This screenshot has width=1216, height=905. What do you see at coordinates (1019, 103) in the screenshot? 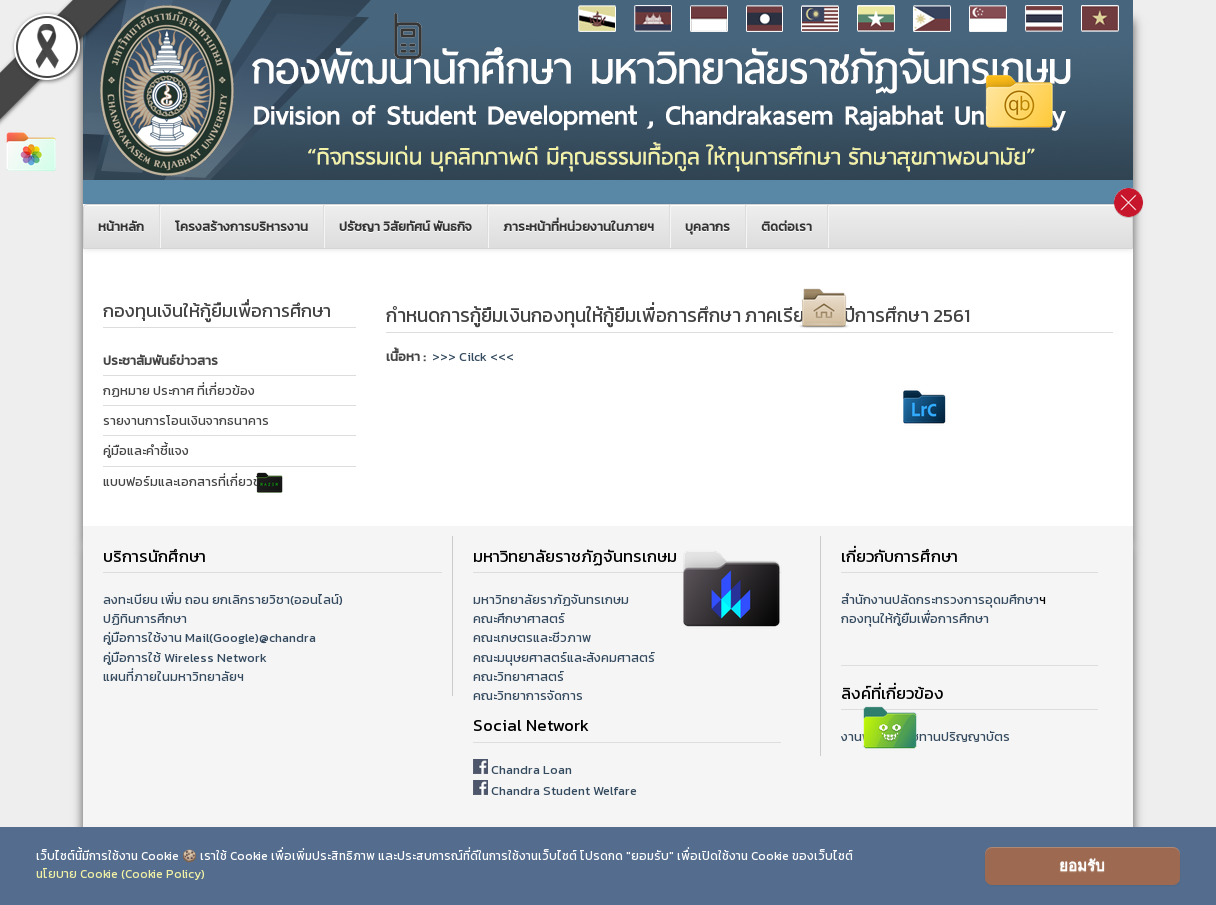
I see `open qbittorrent downloads folder` at bounding box center [1019, 103].